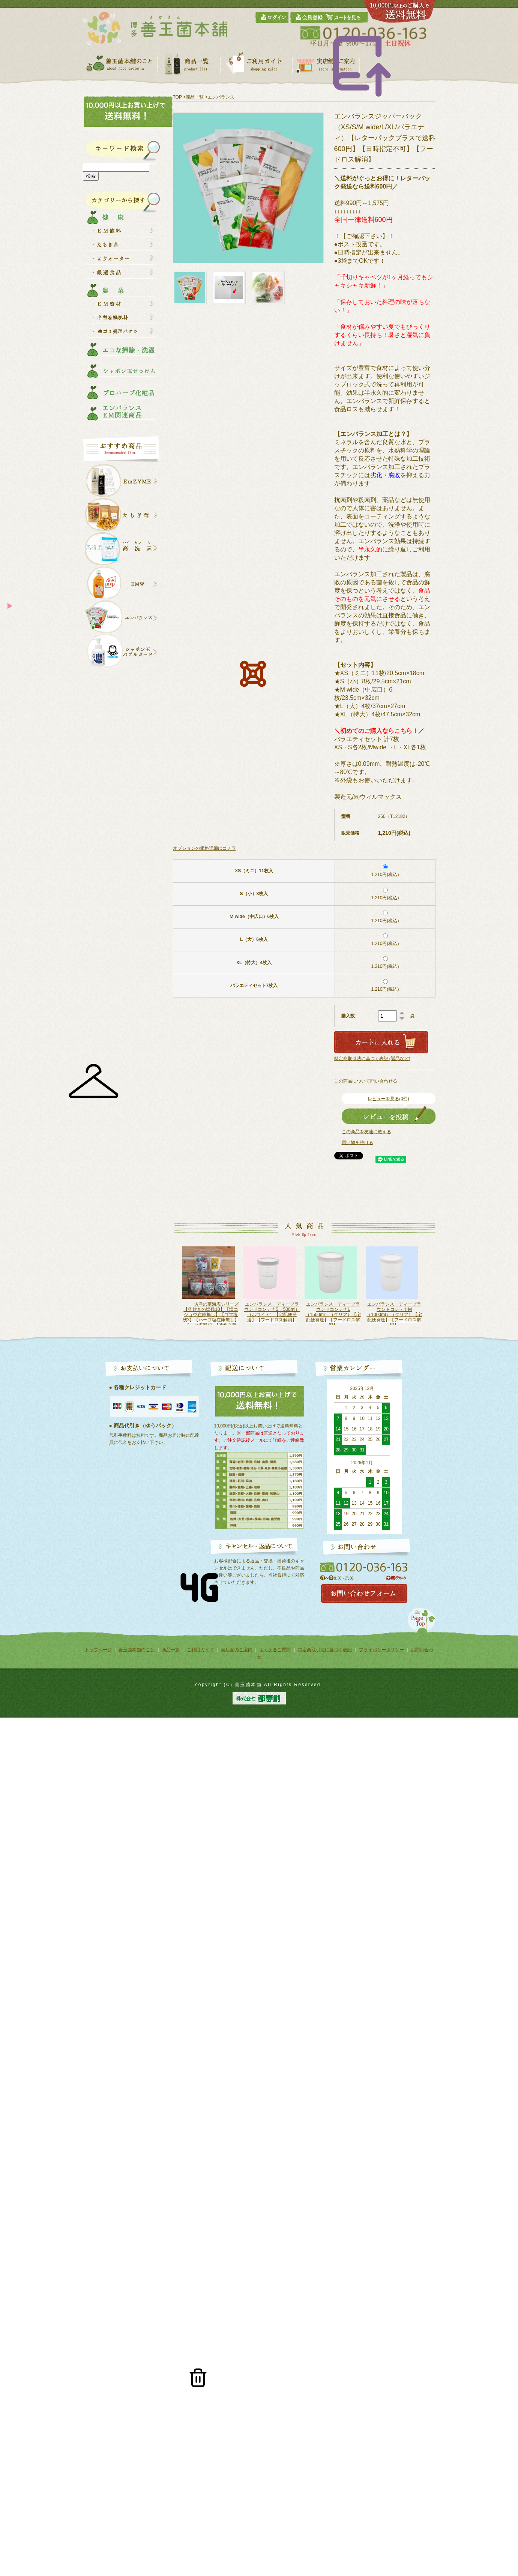 The height and width of the screenshot is (2576, 518). What do you see at coordinates (201, 1588) in the screenshot?
I see `indicates 4G cellular network connectivity` at bounding box center [201, 1588].